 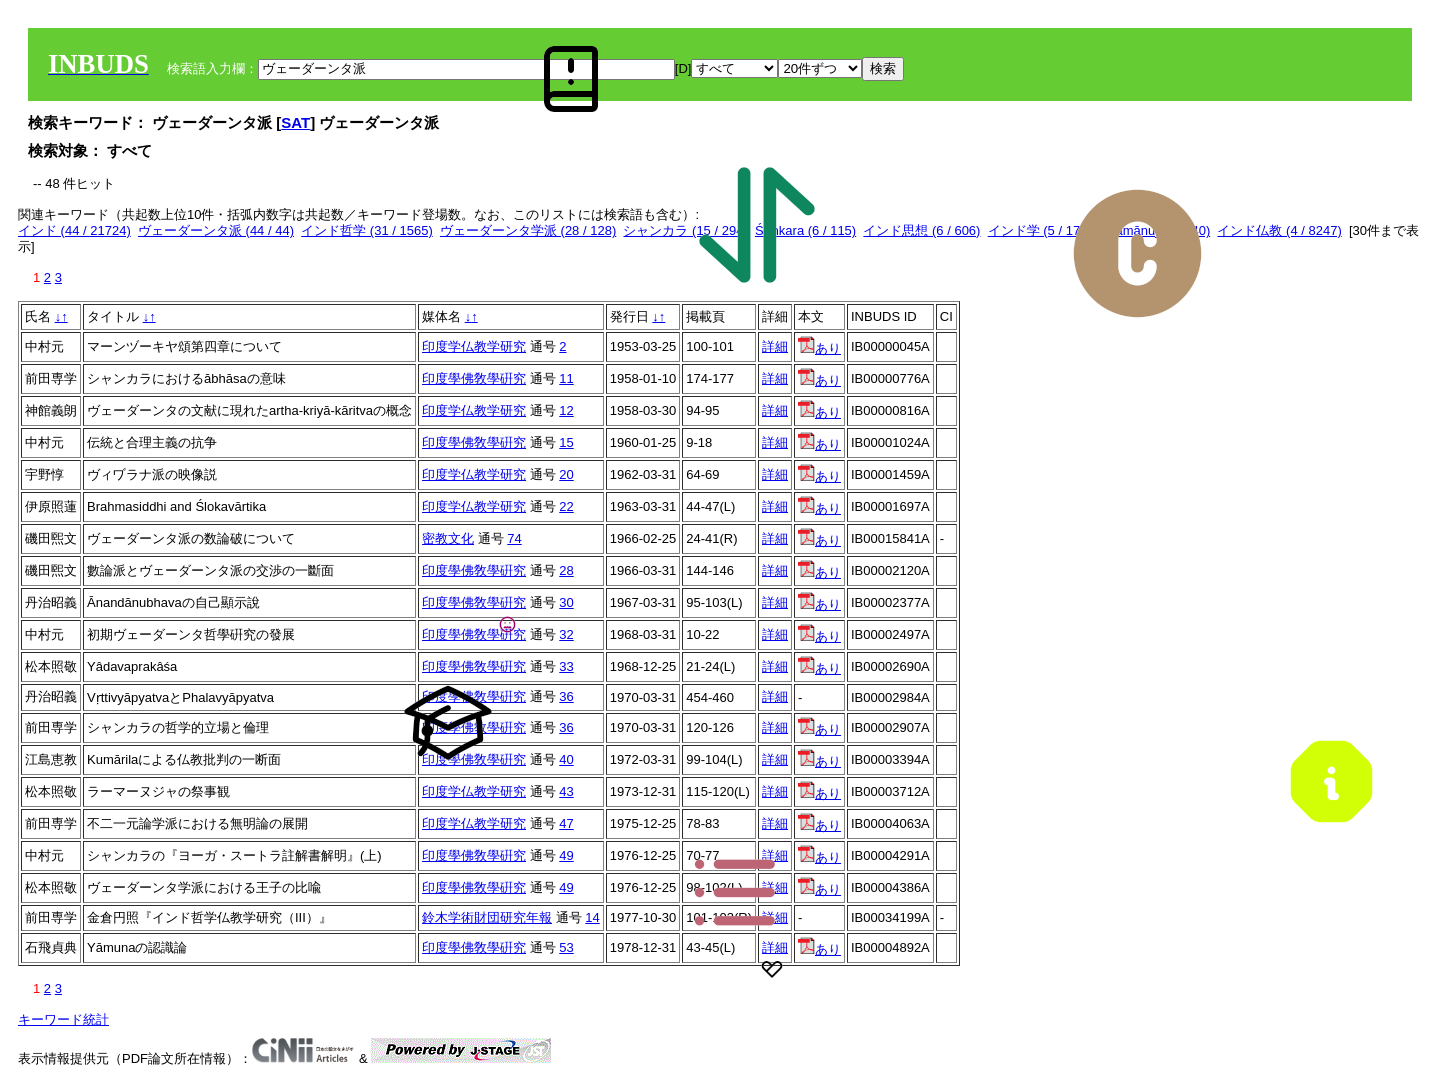 What do you see at coordinates (1331, 781) in the screenshot?
I see `view more information or details` at bounding box center [1331, 781].